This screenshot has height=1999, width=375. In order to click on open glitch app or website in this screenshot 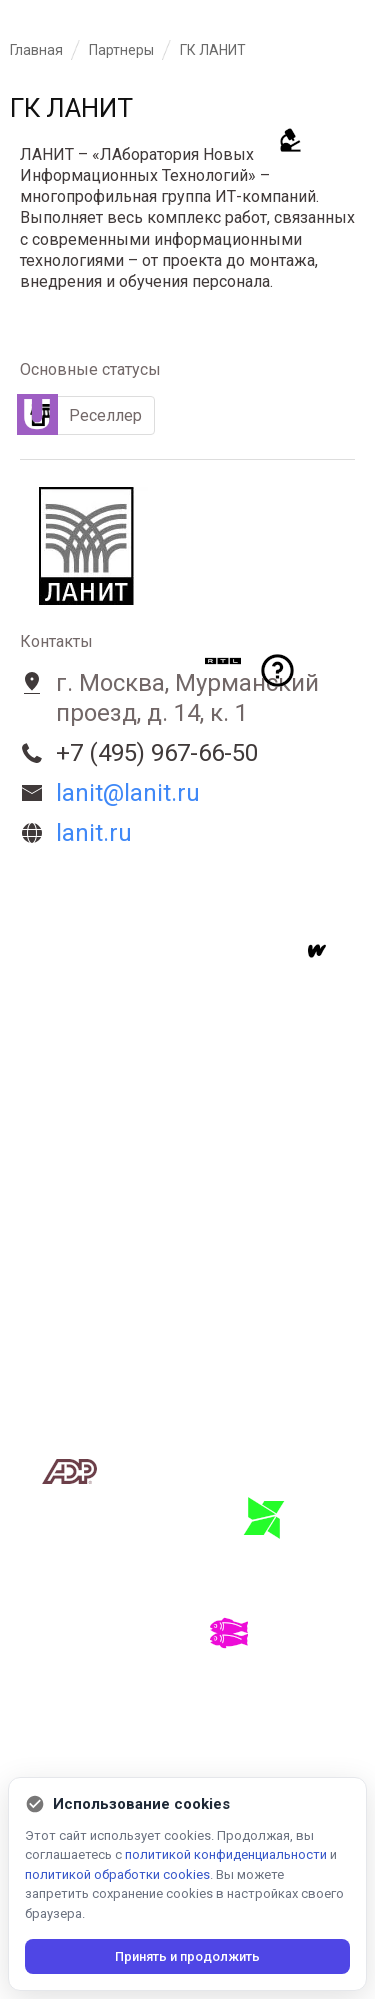, I will do `click(229, 1633)`.